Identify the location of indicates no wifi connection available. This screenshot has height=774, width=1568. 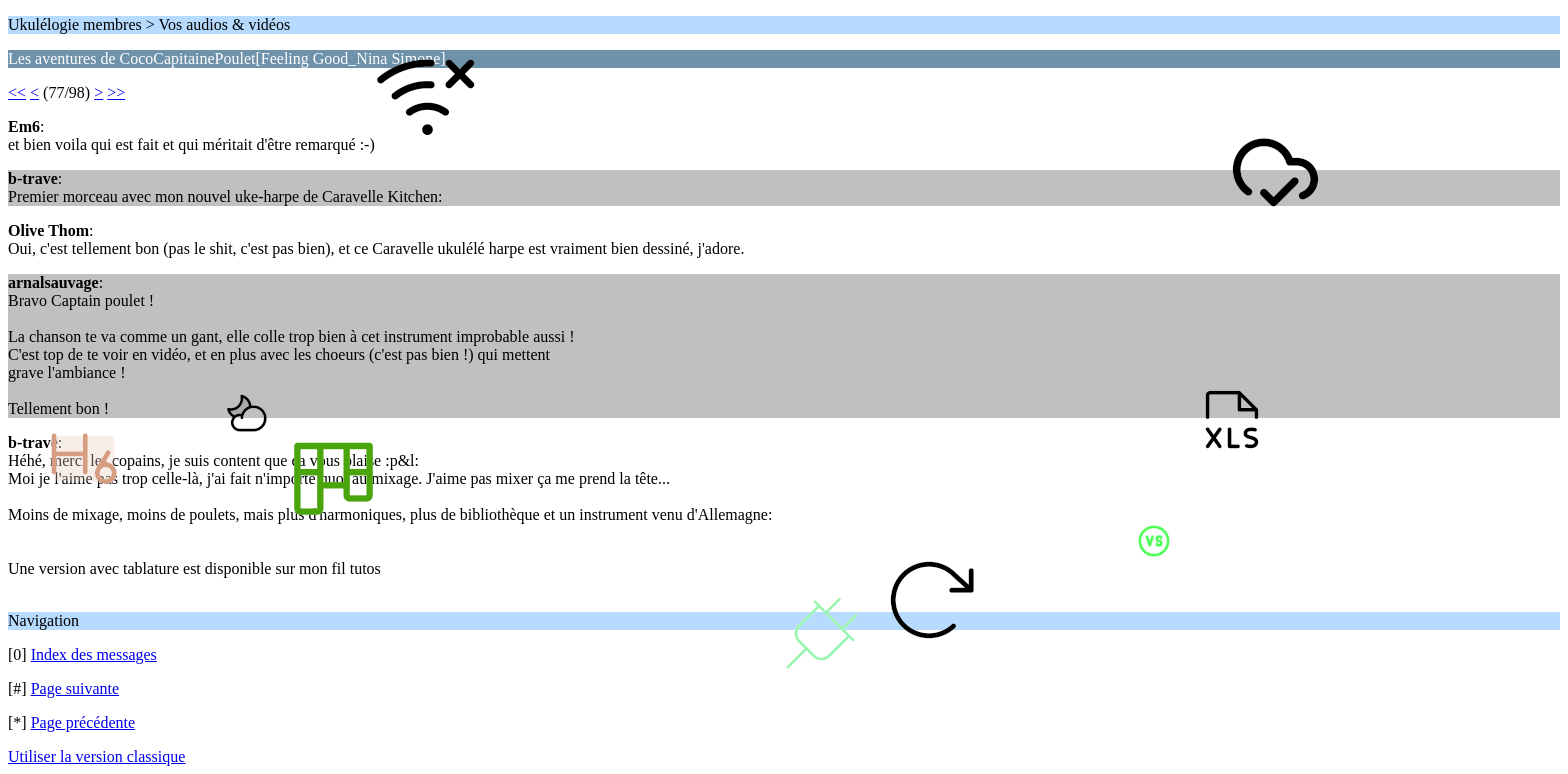
(427, 95).